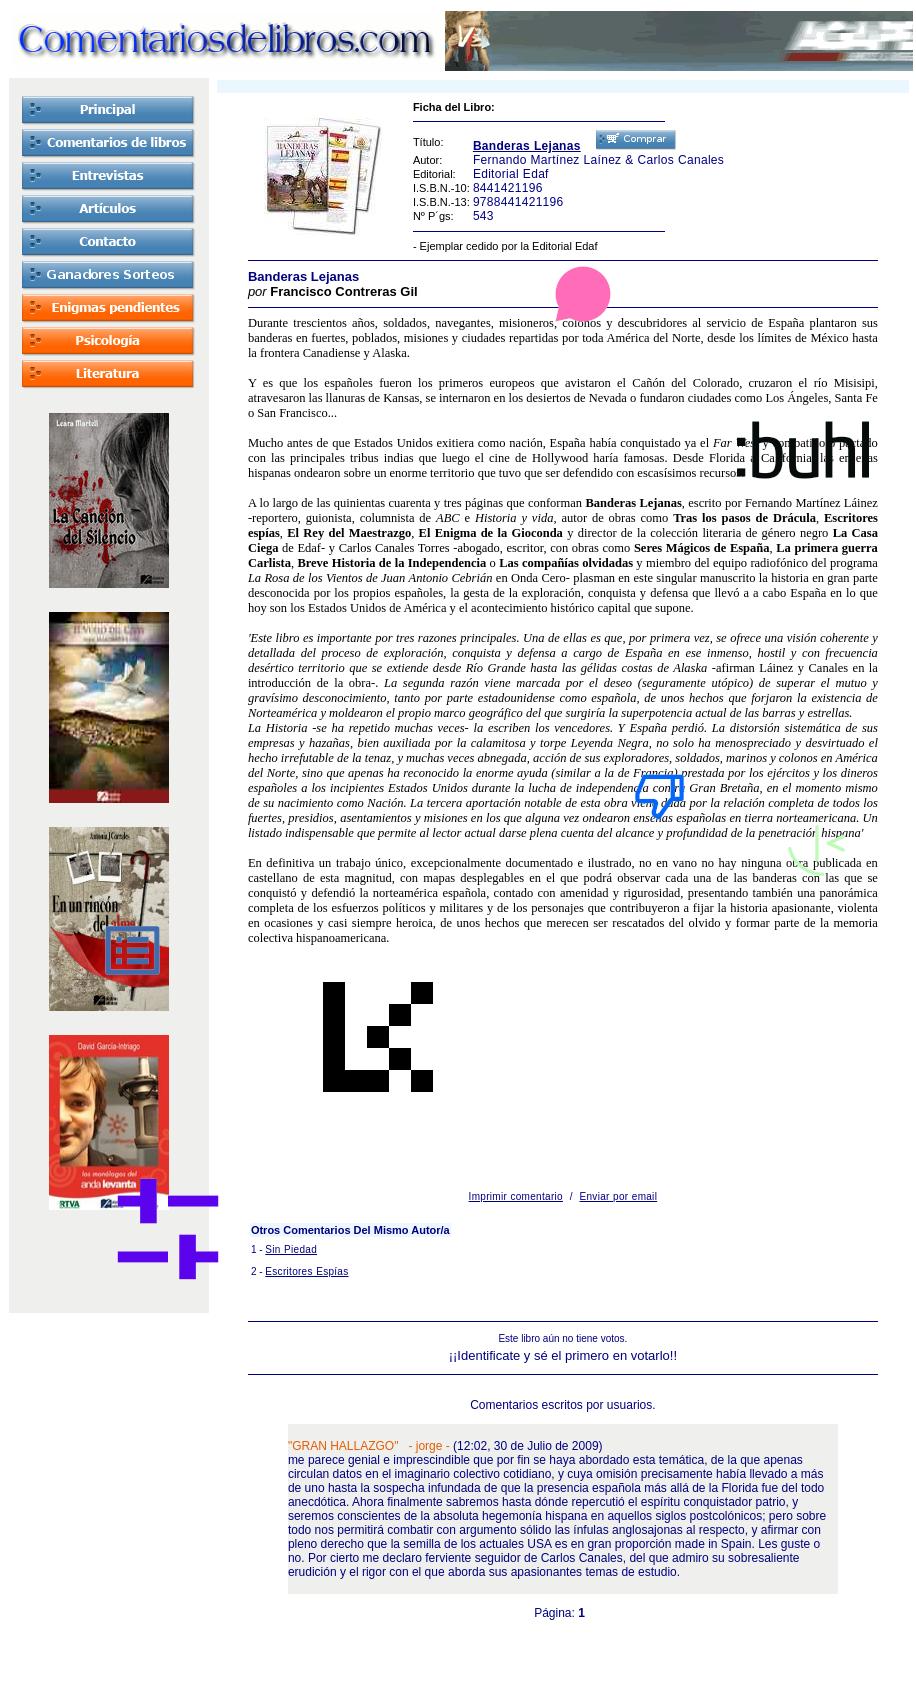 The width and height of the screenshot is (916, 1682). What do you see at coordinates (583, 294) in the screenshot?
I see `open chat or messaging` at bounding box center [583, 294].